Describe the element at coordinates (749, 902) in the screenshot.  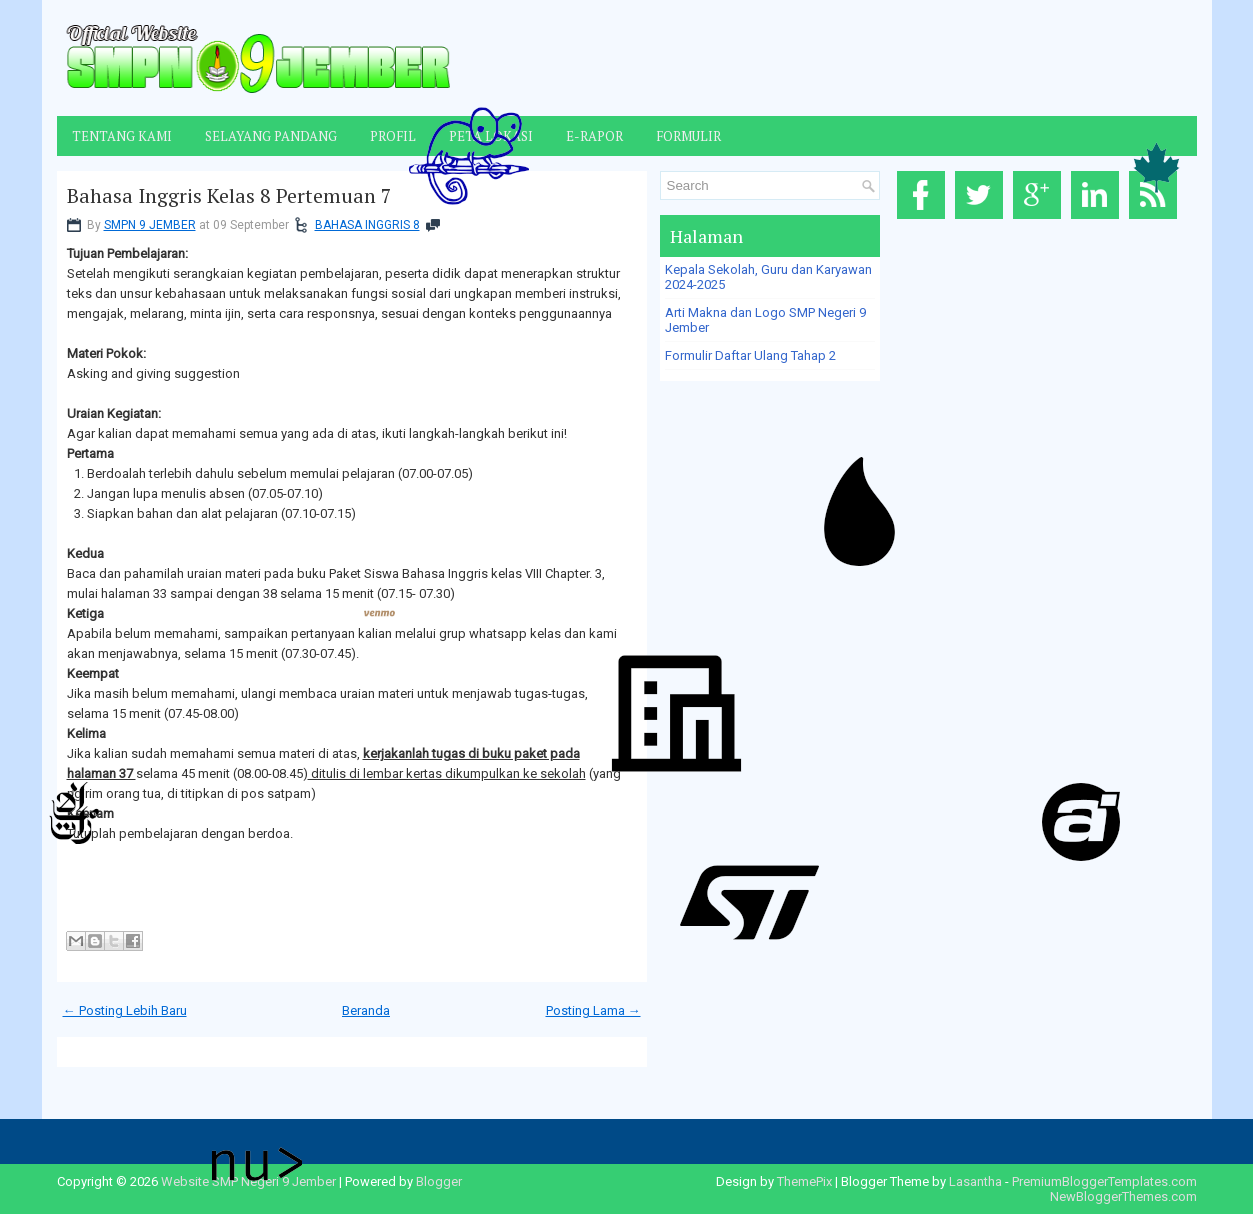
I see `STMicroelectronics company logo` at that location.